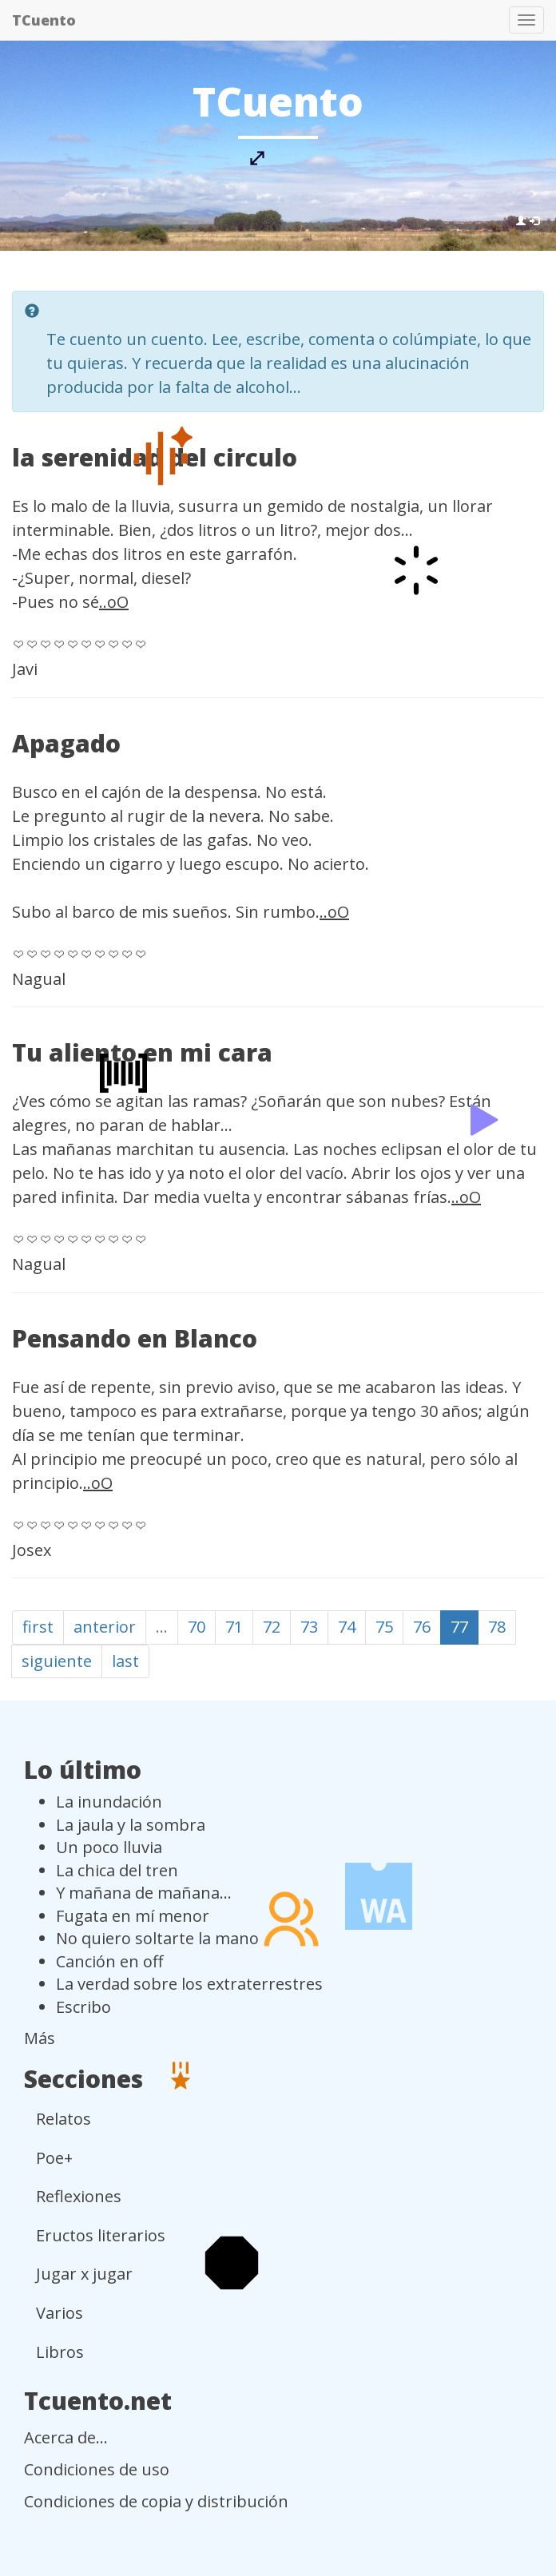 The height and width of the screenshot is (2576, 556). What do you see at coordinates (257, 158) in the screenshot?
I see `expand content to full screen` at bounding box center [257, 158].